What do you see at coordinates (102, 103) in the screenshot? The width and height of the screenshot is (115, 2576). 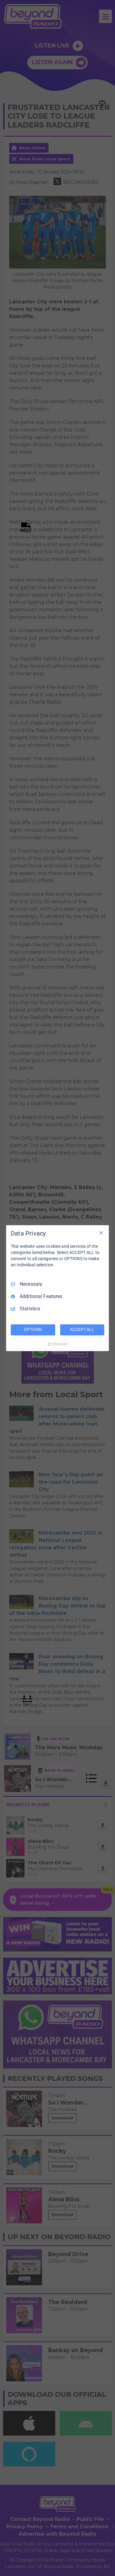 I see `view project milestones` at bounding box center [102, 103].